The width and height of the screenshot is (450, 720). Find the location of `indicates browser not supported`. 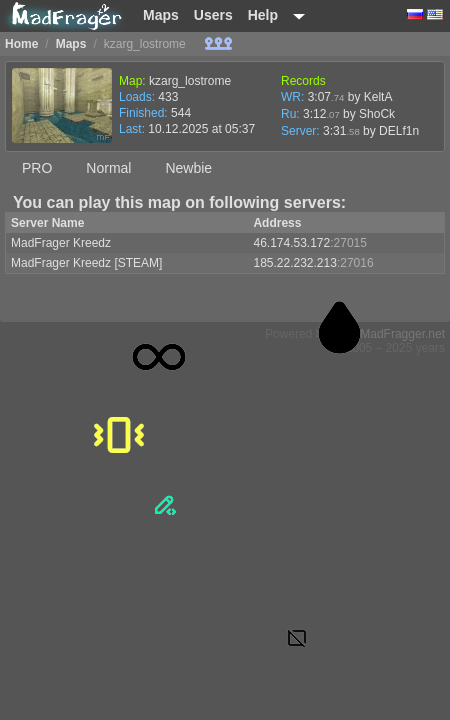

indicates browser not supported is located at coordinates (297, 638).